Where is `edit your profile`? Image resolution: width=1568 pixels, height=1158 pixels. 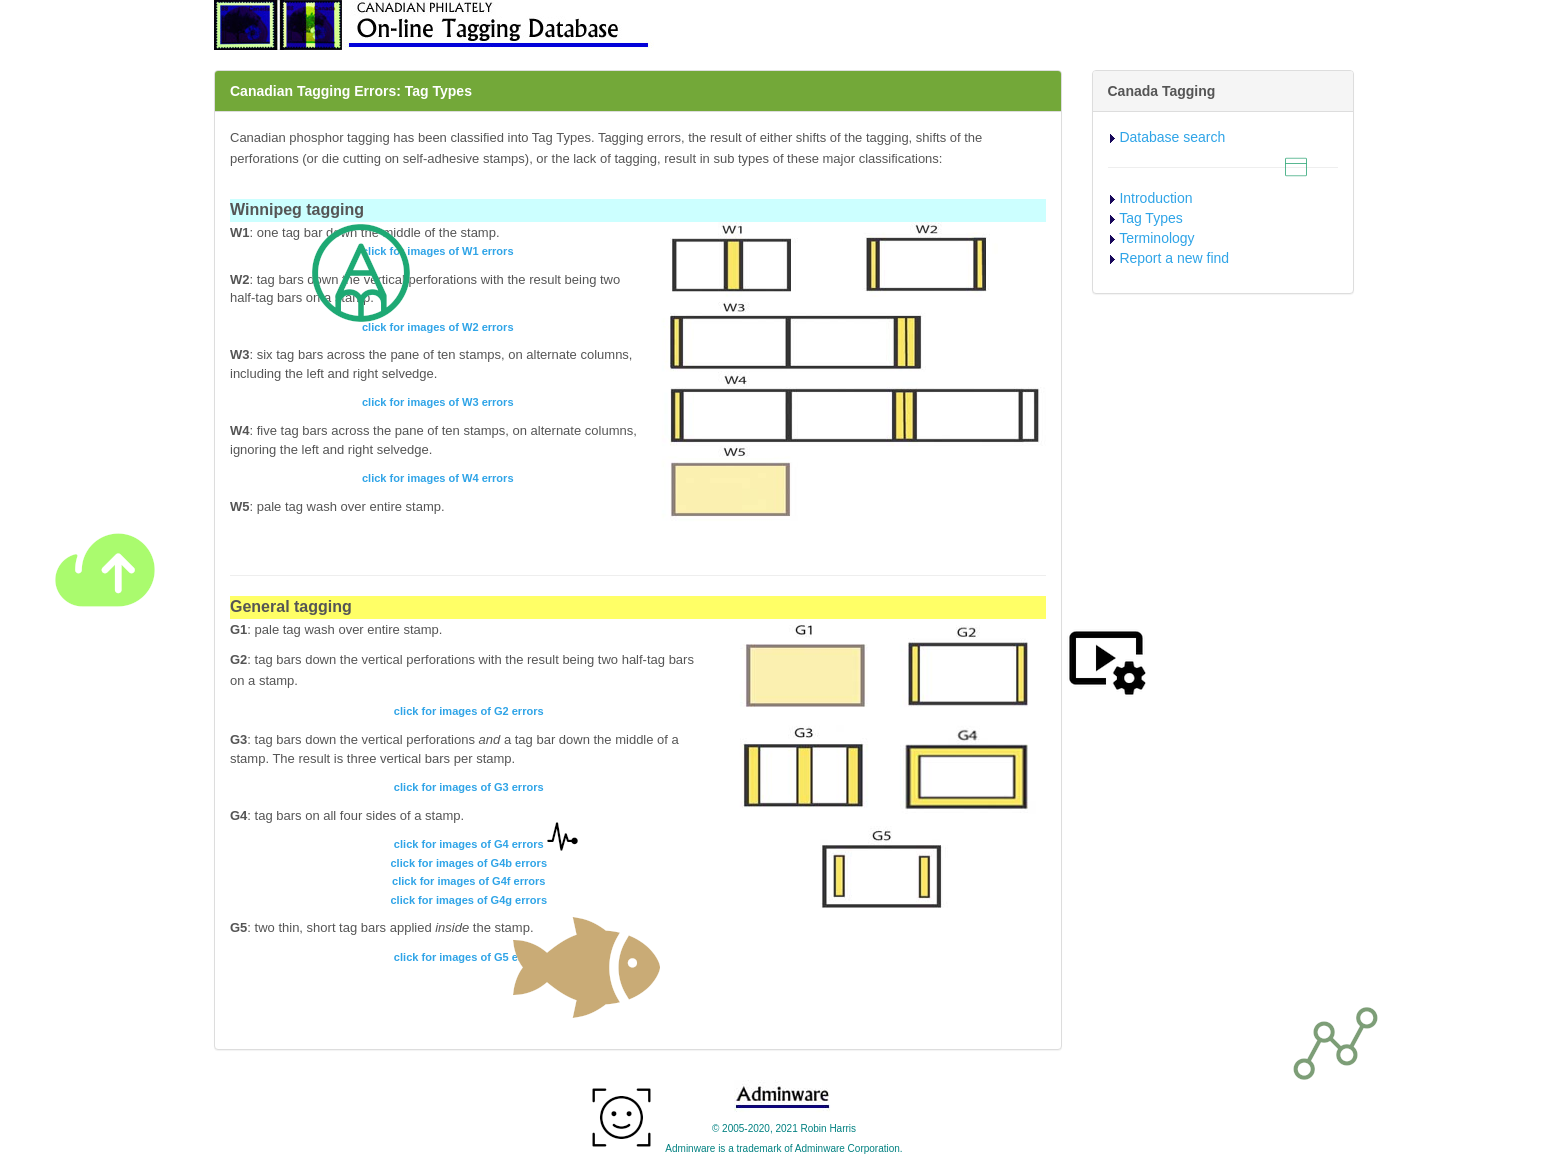 edit your profile is located at coordinates (361, 273).